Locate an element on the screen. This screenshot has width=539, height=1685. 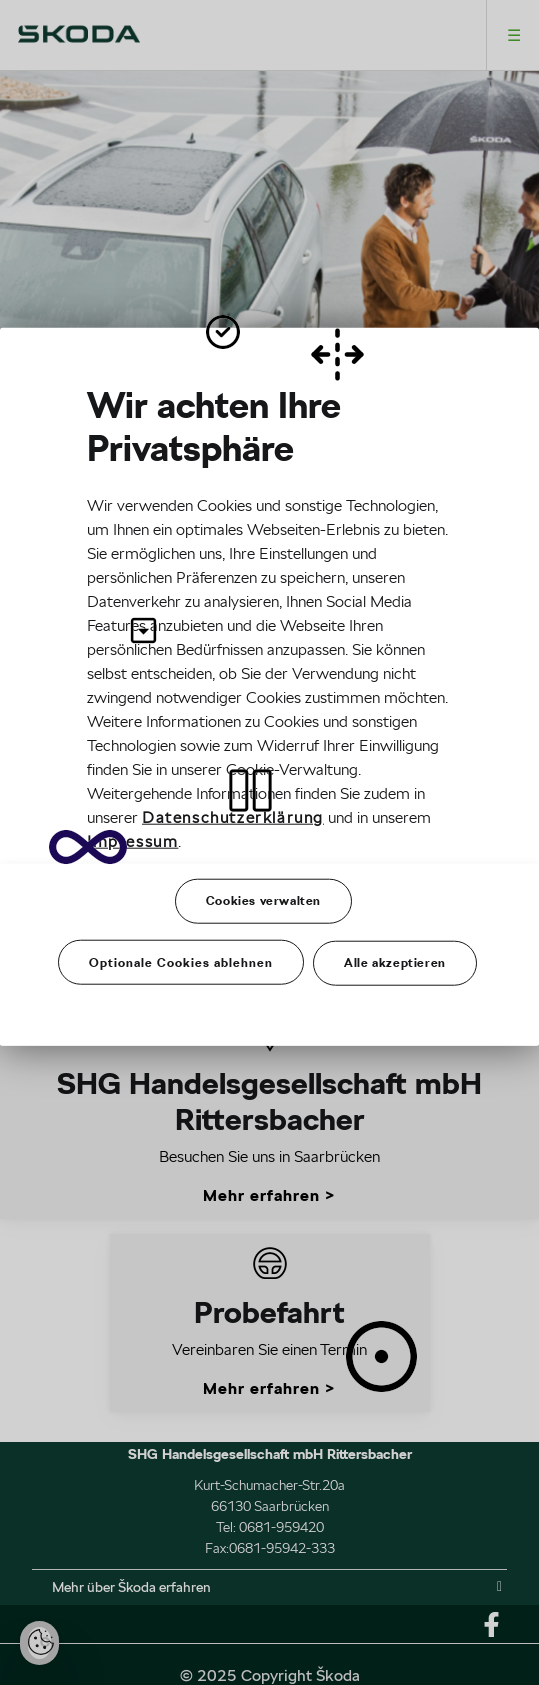
open a dropdown menu is located at coordinates (143, 630).